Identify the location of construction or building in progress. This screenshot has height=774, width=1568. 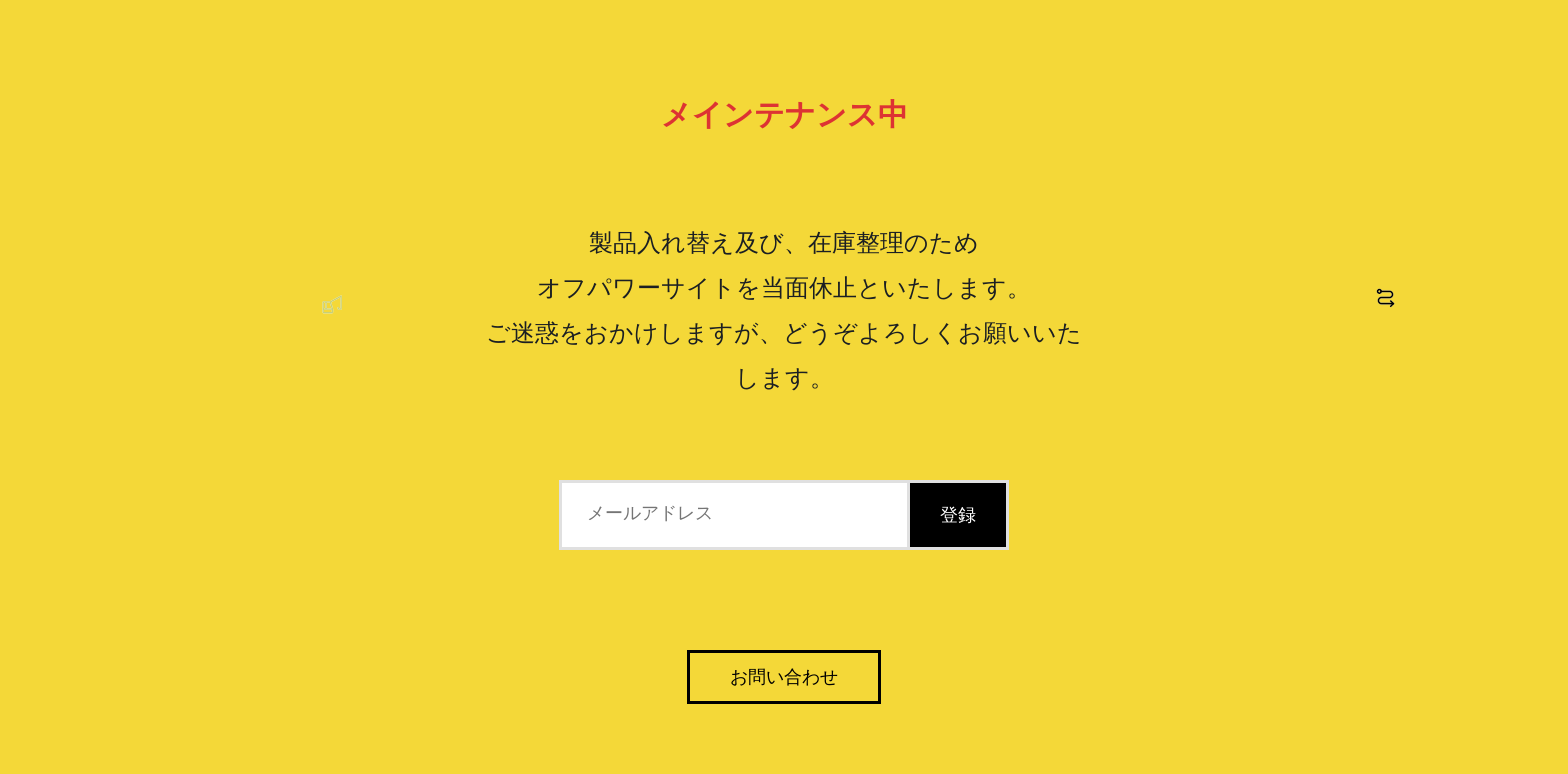
(332, 305).